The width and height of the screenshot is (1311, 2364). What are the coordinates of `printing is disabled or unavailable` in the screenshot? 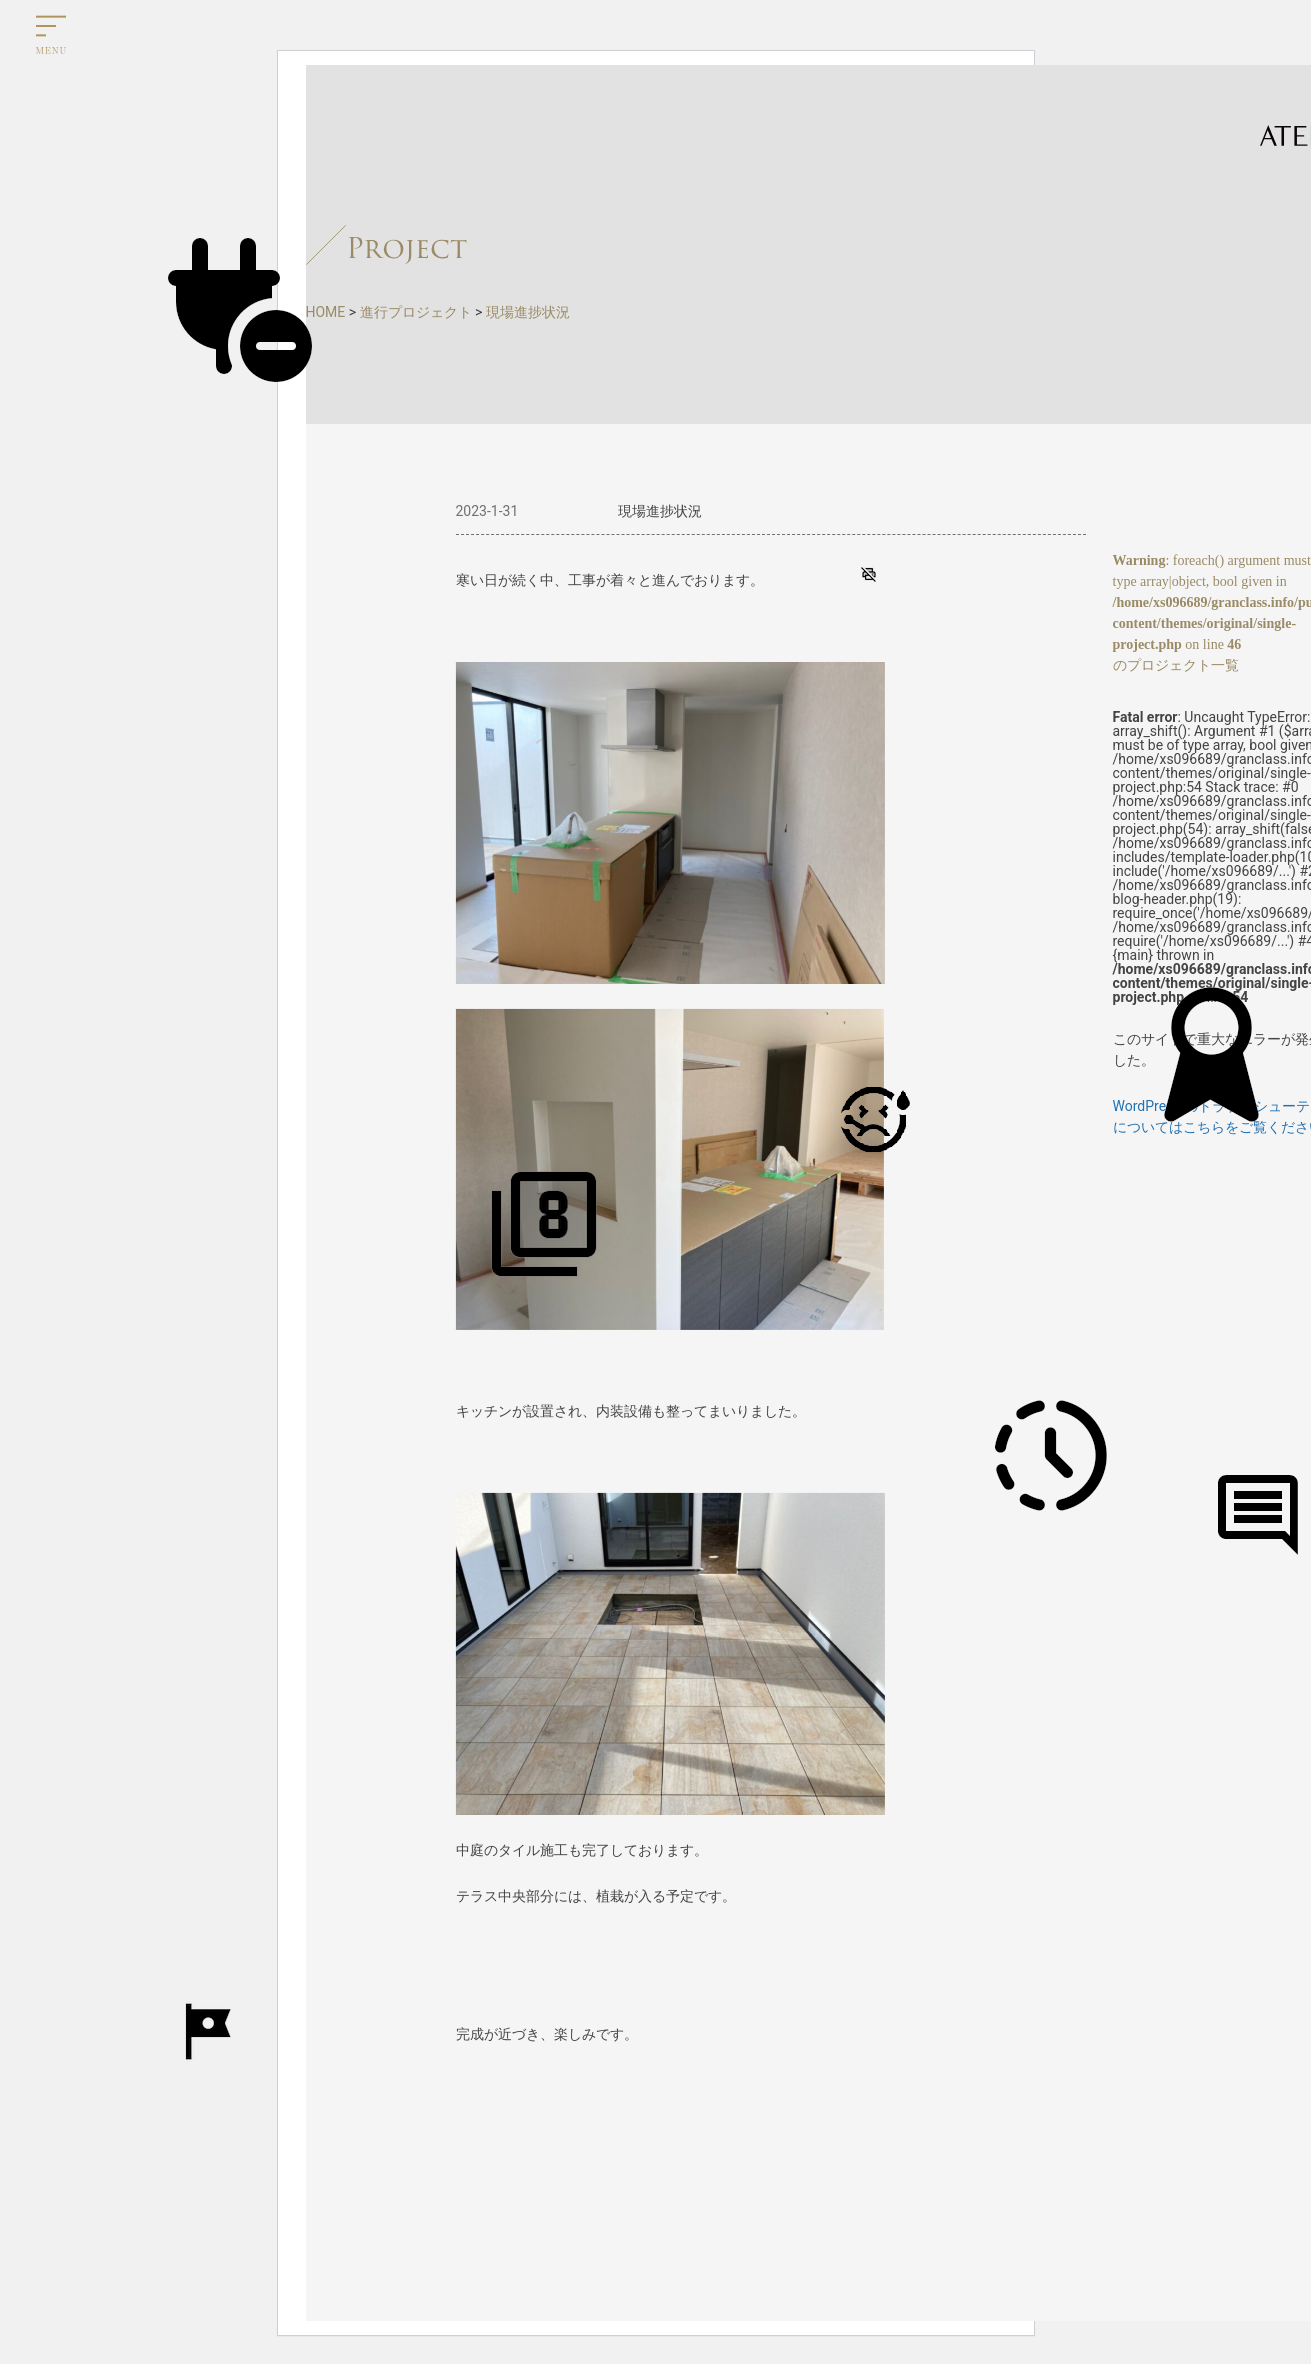 It's located at (869, 574).